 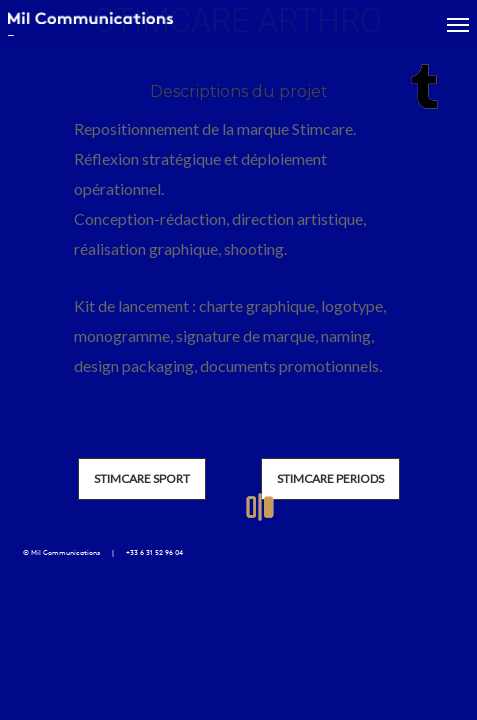 What do you see at coordinates (424, 86) in the screenshot?
I see `open Tumblr app` at bounding box center [424, 86].